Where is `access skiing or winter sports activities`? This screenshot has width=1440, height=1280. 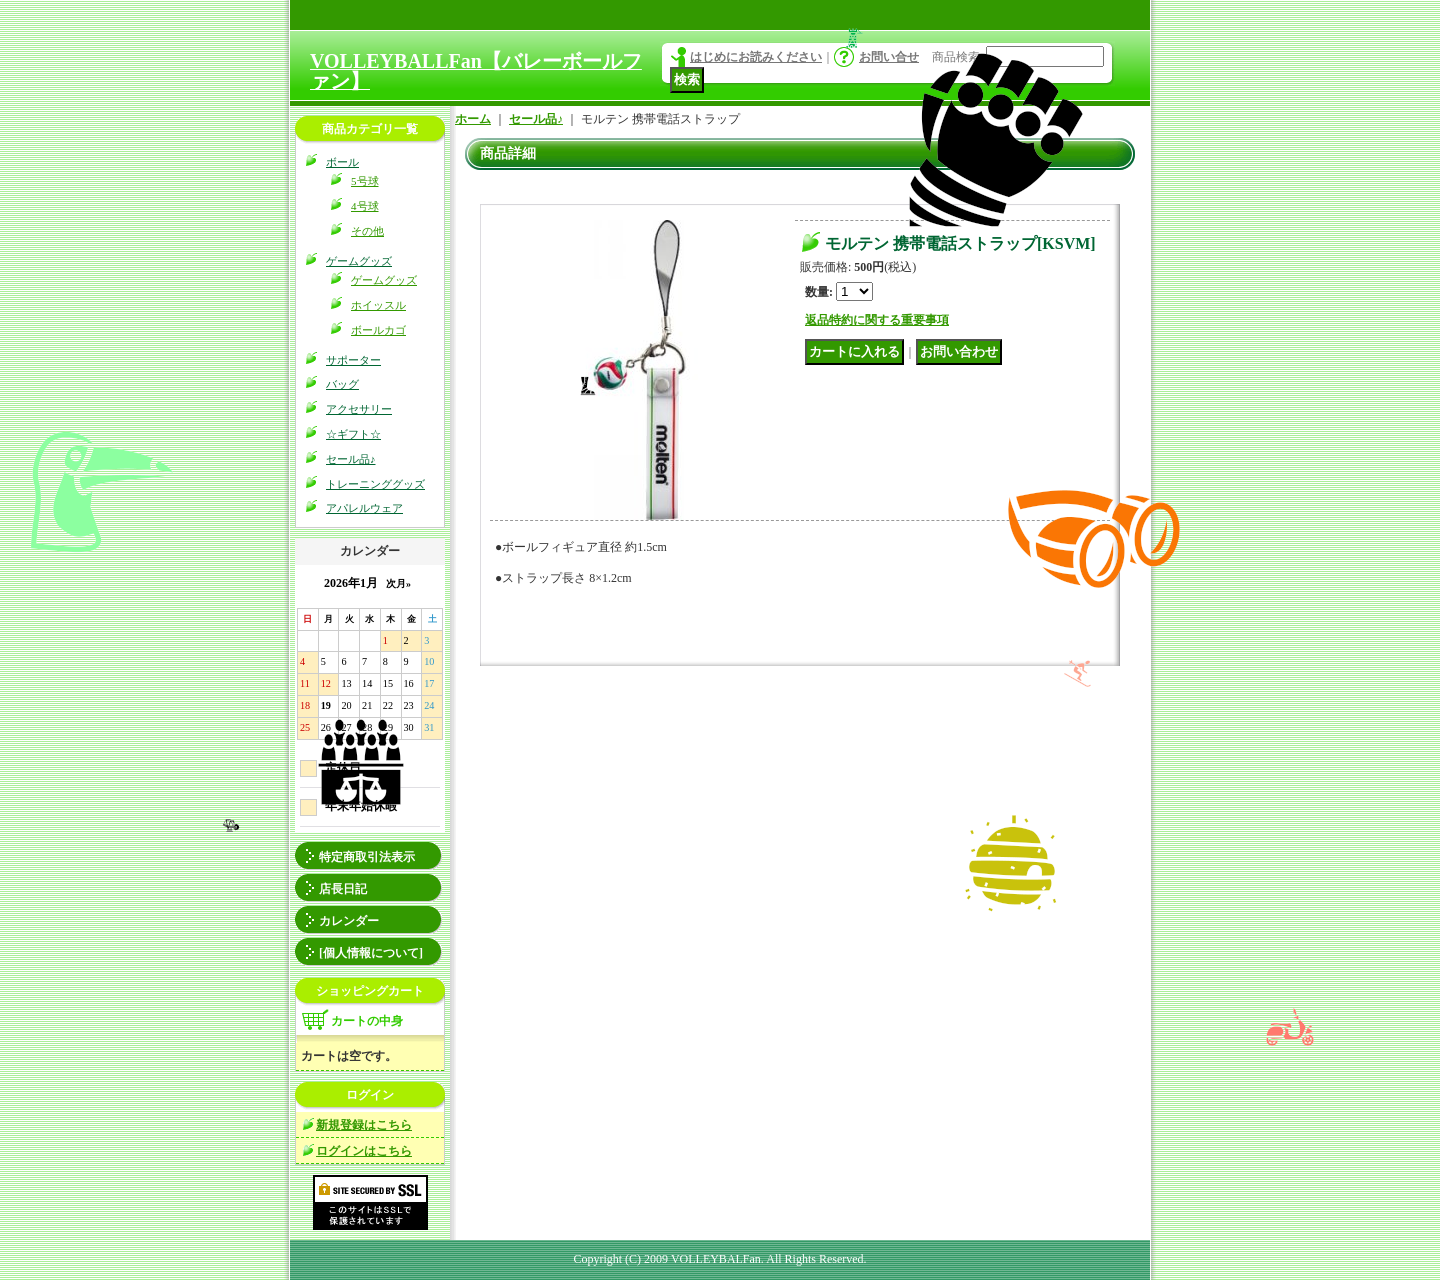
access skiing or winter sports activities is located at coordinates (1077, 673).